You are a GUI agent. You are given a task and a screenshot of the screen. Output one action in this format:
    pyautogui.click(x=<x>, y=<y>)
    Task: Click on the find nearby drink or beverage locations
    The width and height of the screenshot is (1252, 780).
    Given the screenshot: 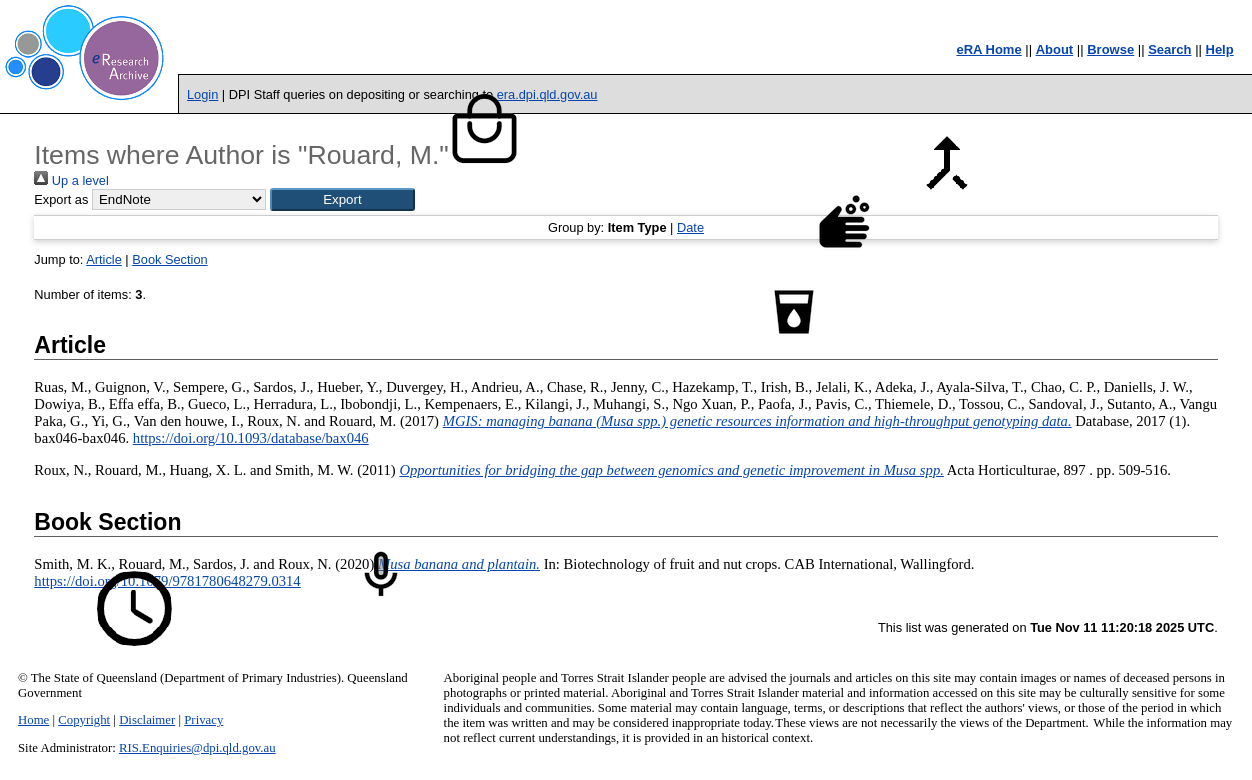 What is the action you would take?
    pyautogui.click(x=794, y=312)
    